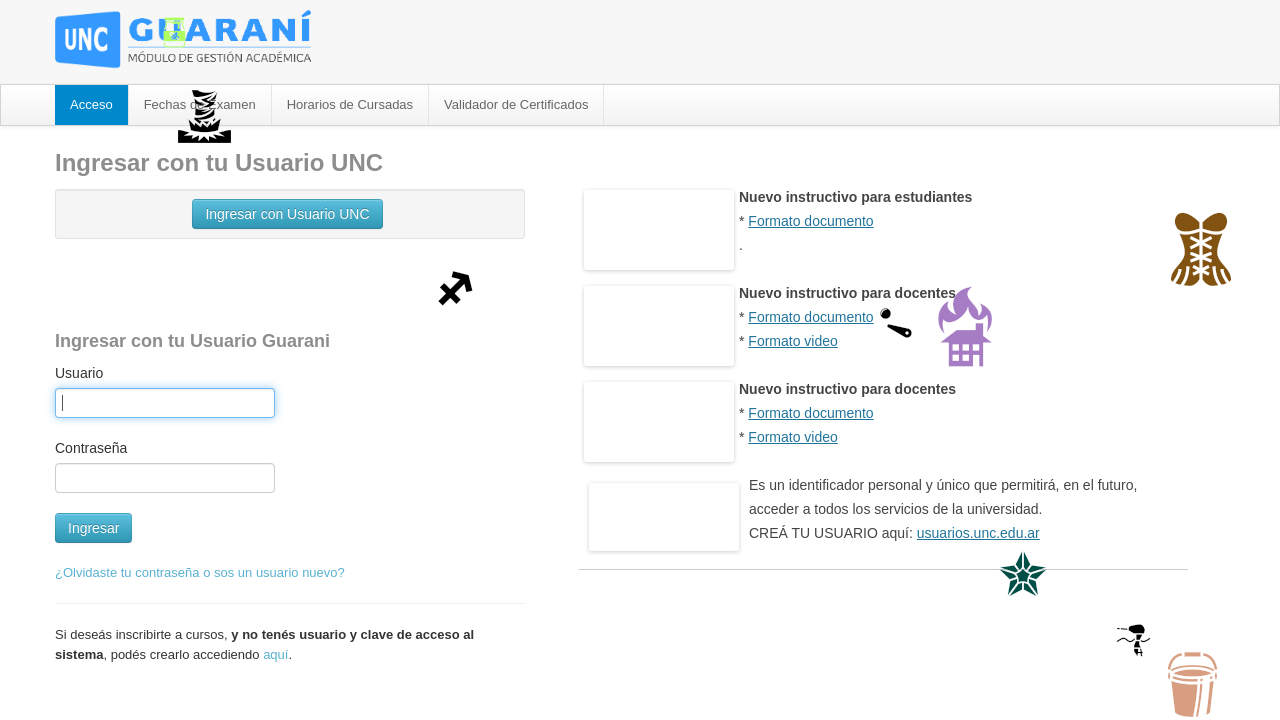 The height and width of the screenshot is (720, 1280). I want to click on staryu pokémon icon from a game interface, so click(1023, 574).